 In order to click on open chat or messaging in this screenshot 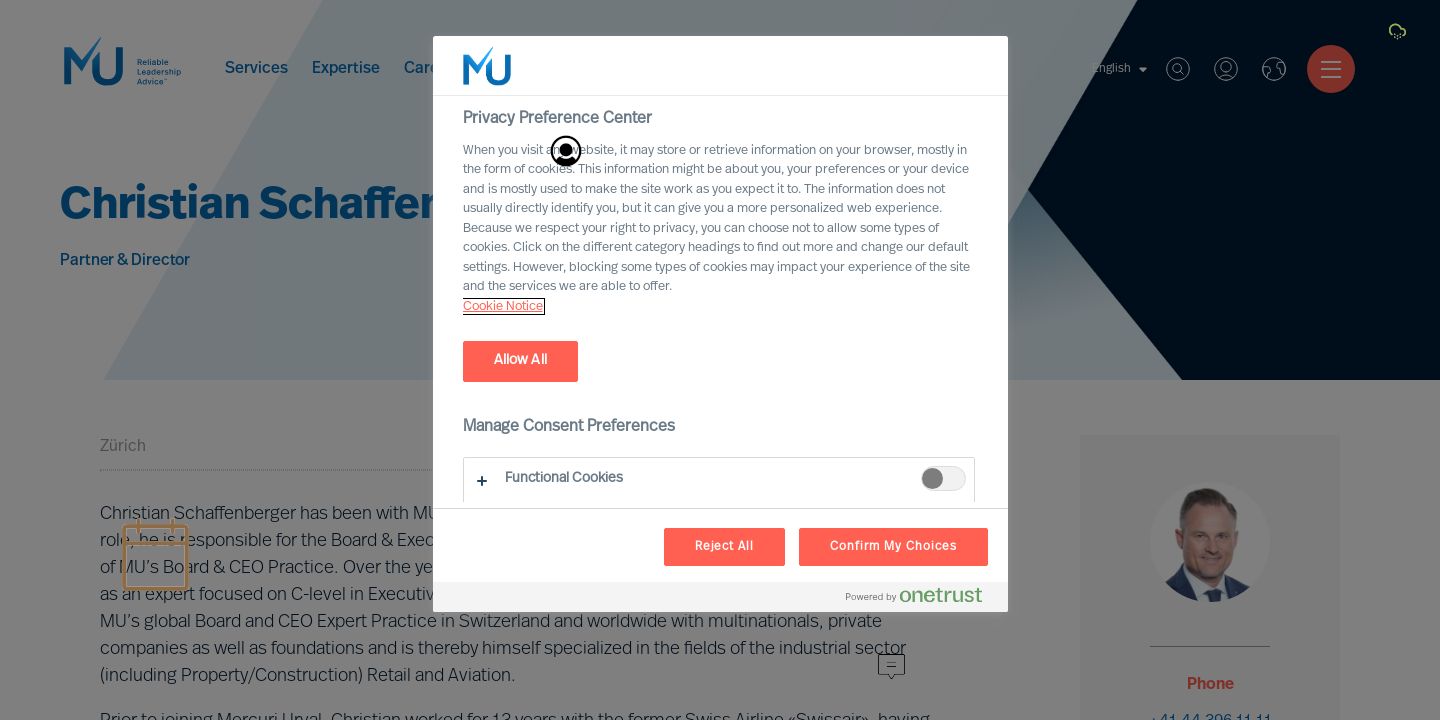, I will do `click(891, 665)`.